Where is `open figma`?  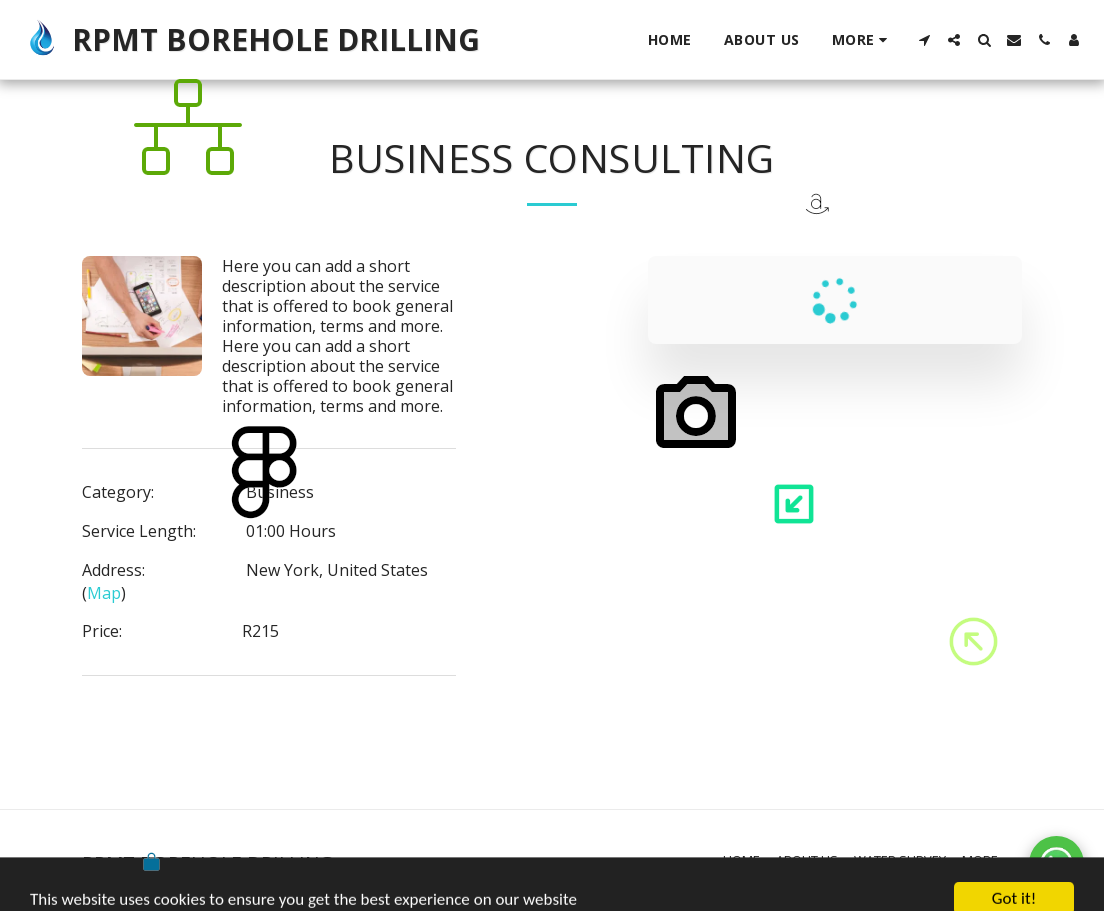 open figma is located at coordinates (262, 470).